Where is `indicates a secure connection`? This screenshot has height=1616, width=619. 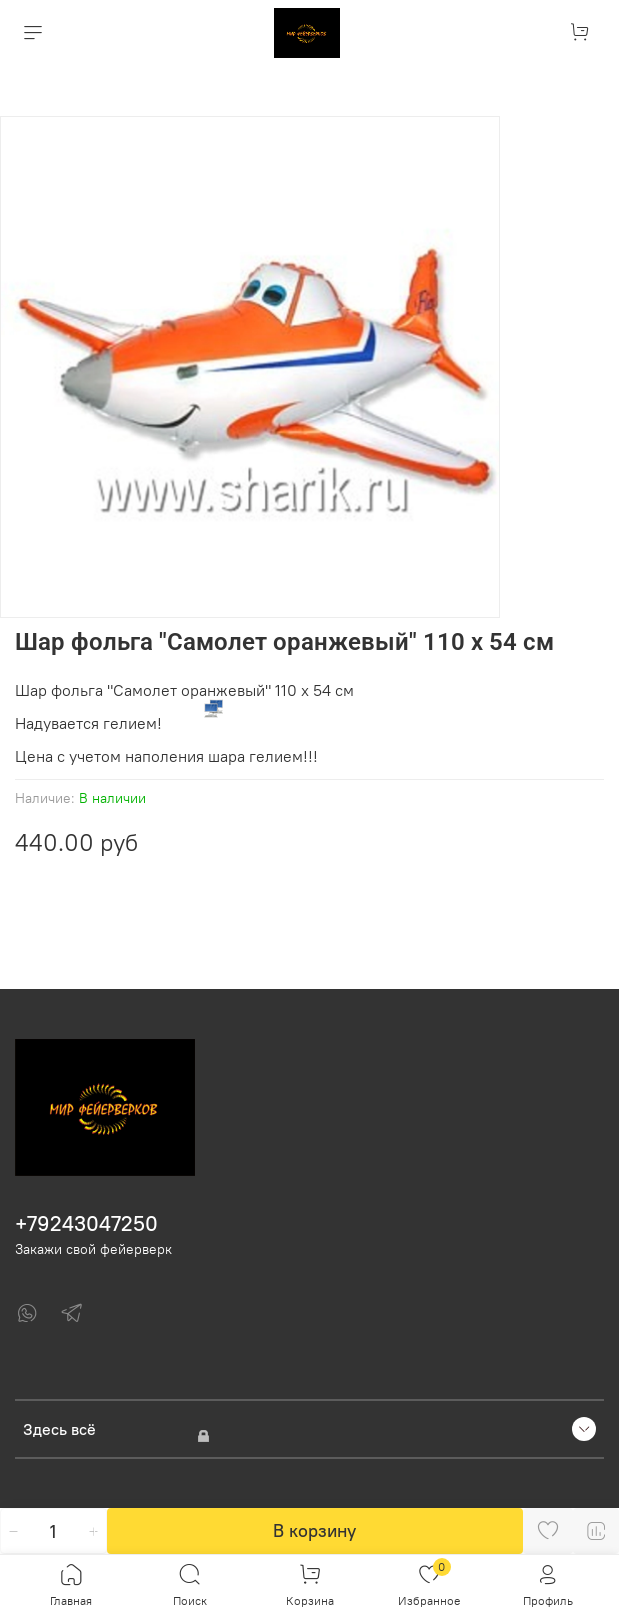
indicates a secure connection is located at coordinates (203, 1436).